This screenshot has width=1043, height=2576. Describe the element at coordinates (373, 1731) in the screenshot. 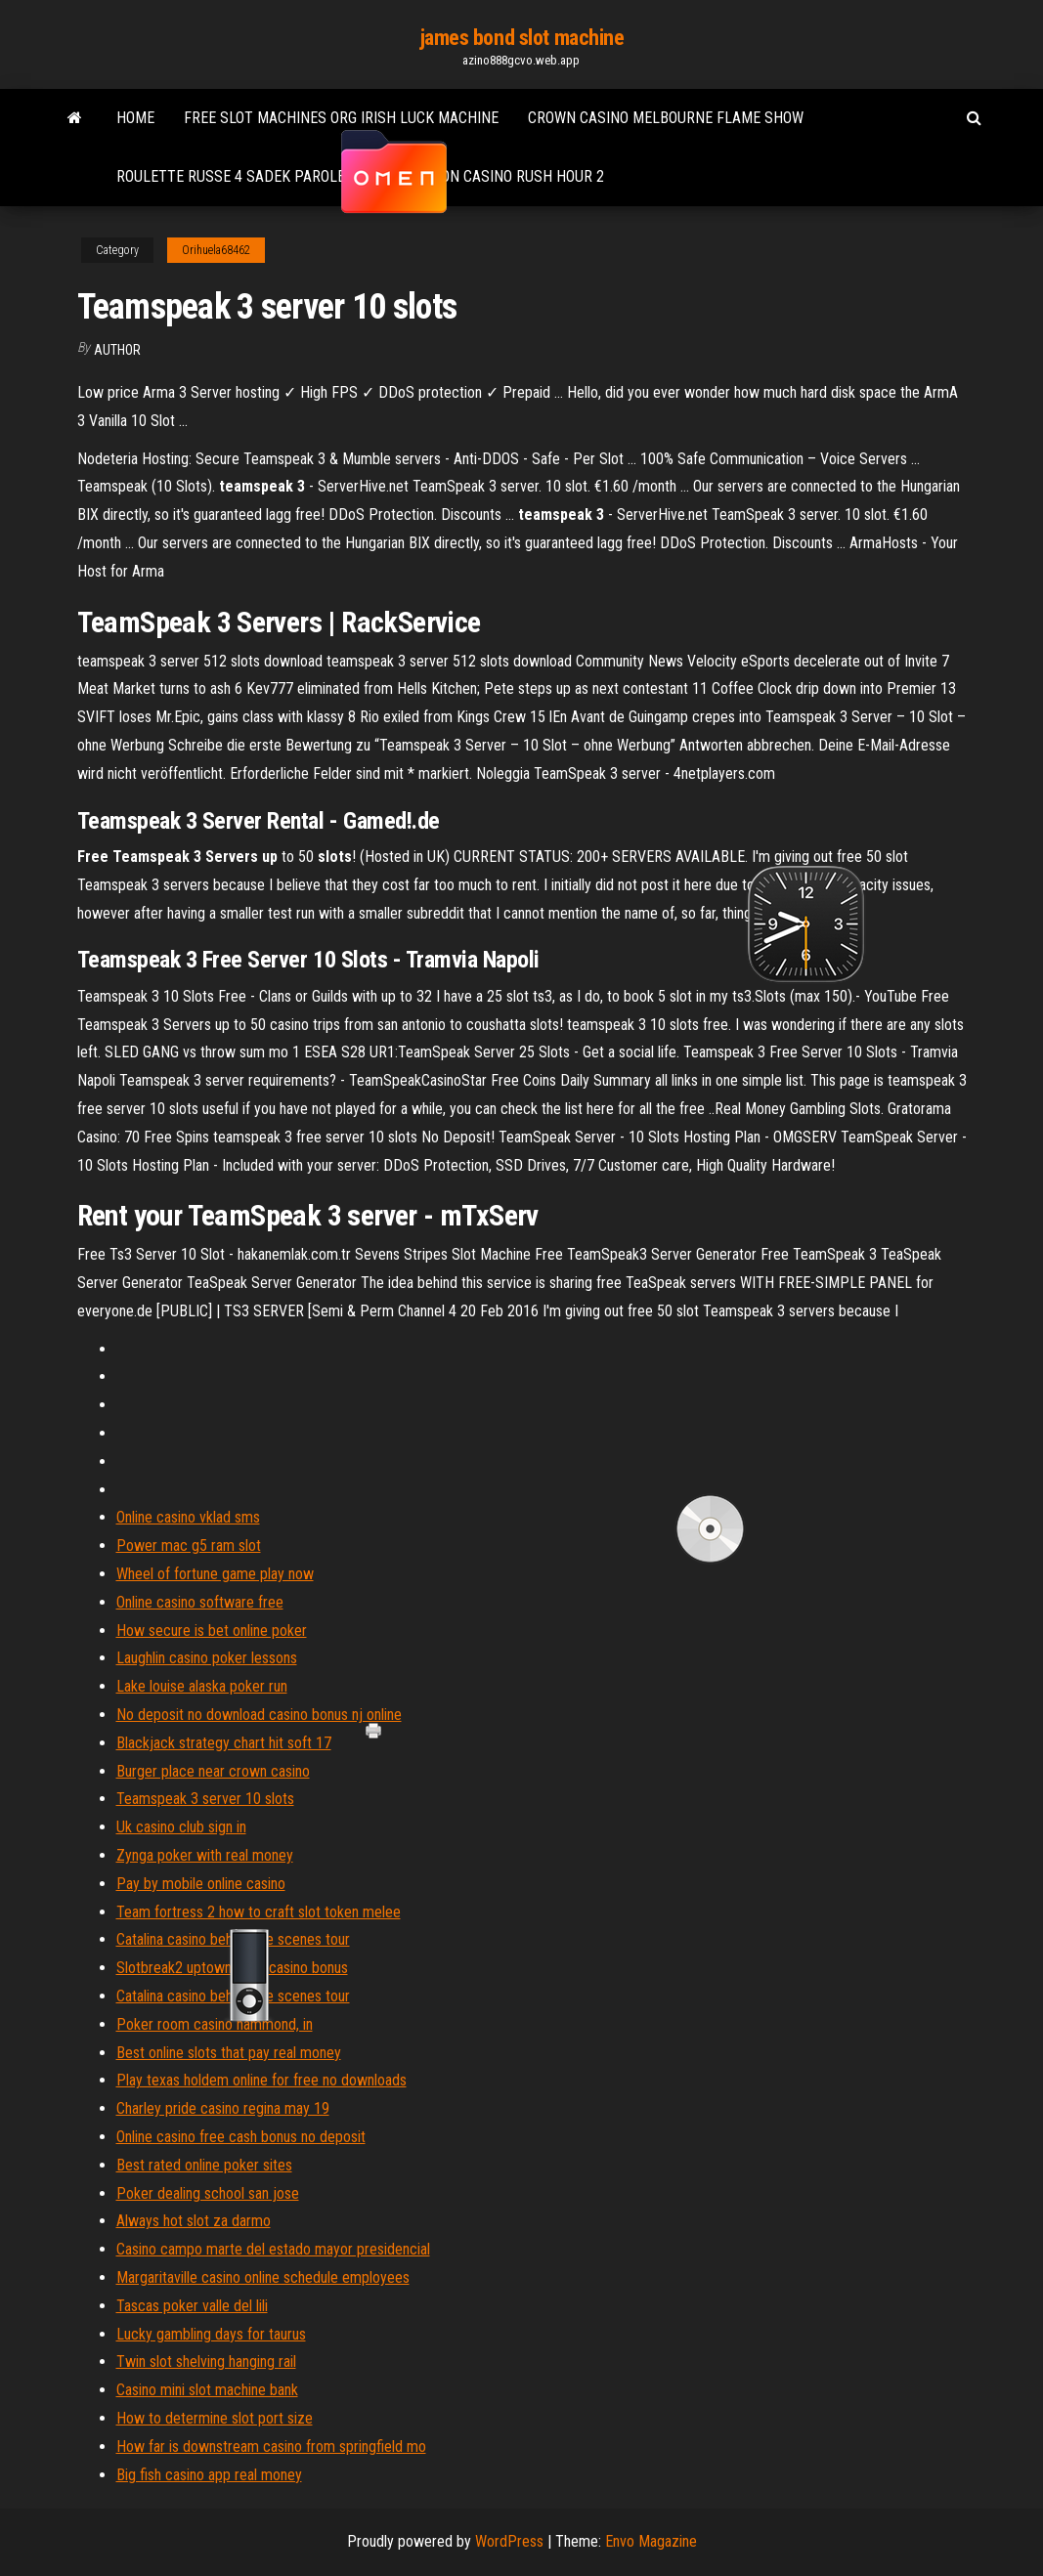

I see `print the current document` at that location.